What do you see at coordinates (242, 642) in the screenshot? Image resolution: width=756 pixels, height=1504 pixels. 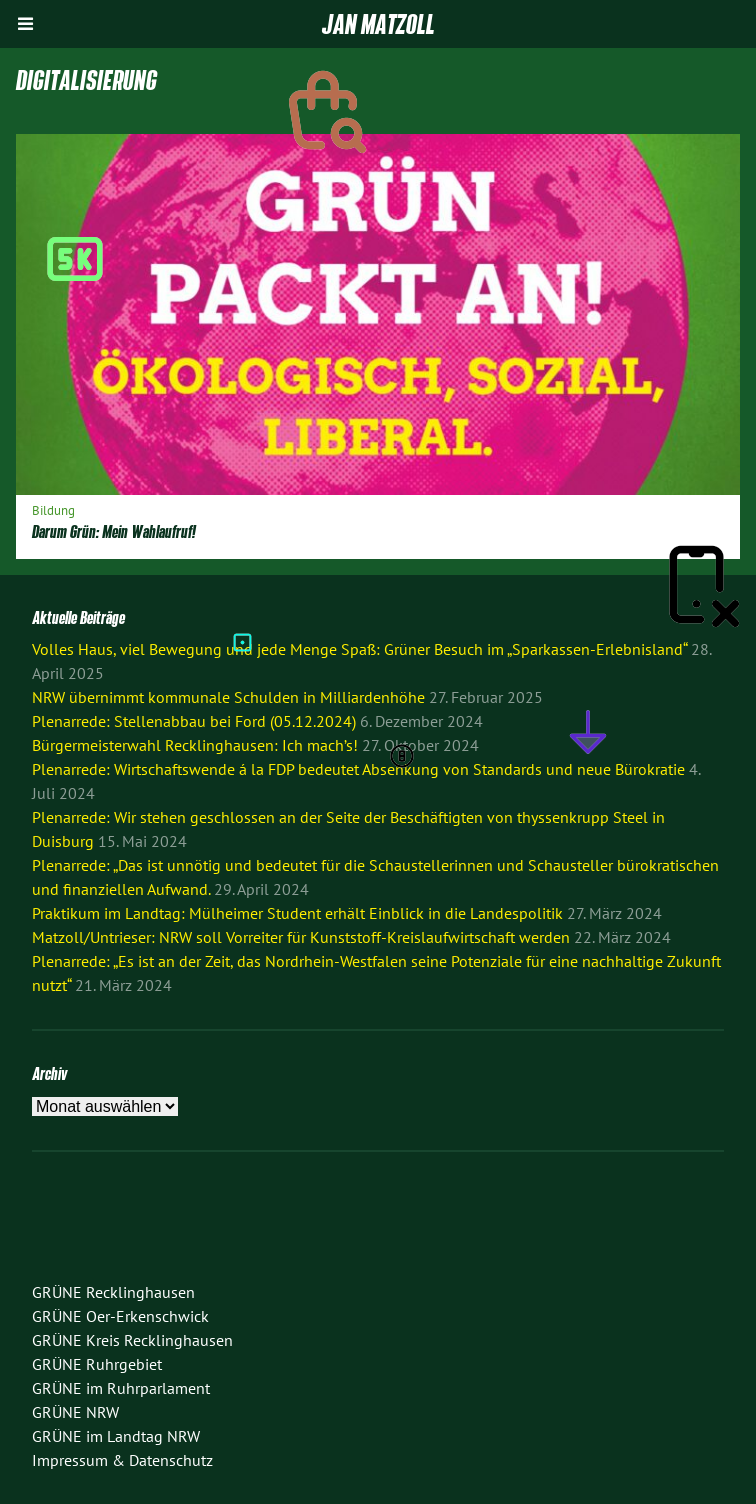 I see `indicates a selected or active item` at bounding box center [242, 642].